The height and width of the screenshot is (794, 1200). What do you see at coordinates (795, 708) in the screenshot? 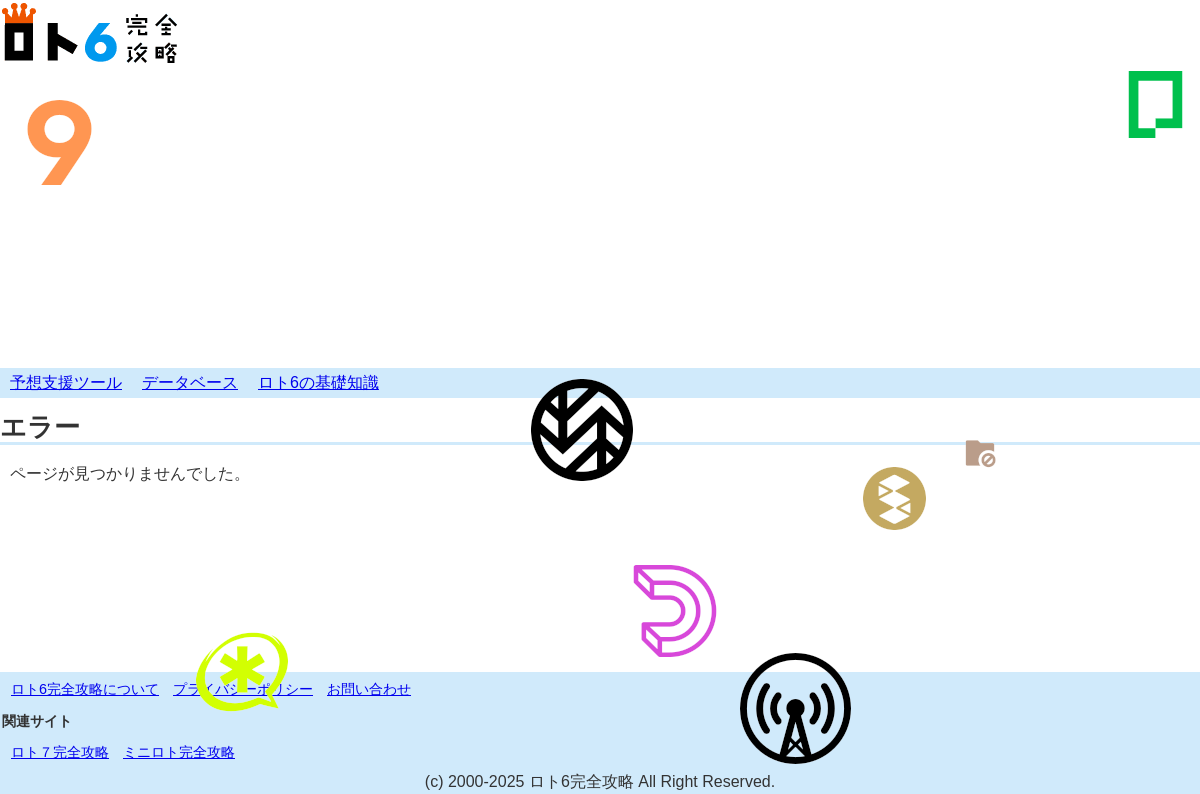
I see `open the Overcast podcast app` at bounding box center [795, 708].